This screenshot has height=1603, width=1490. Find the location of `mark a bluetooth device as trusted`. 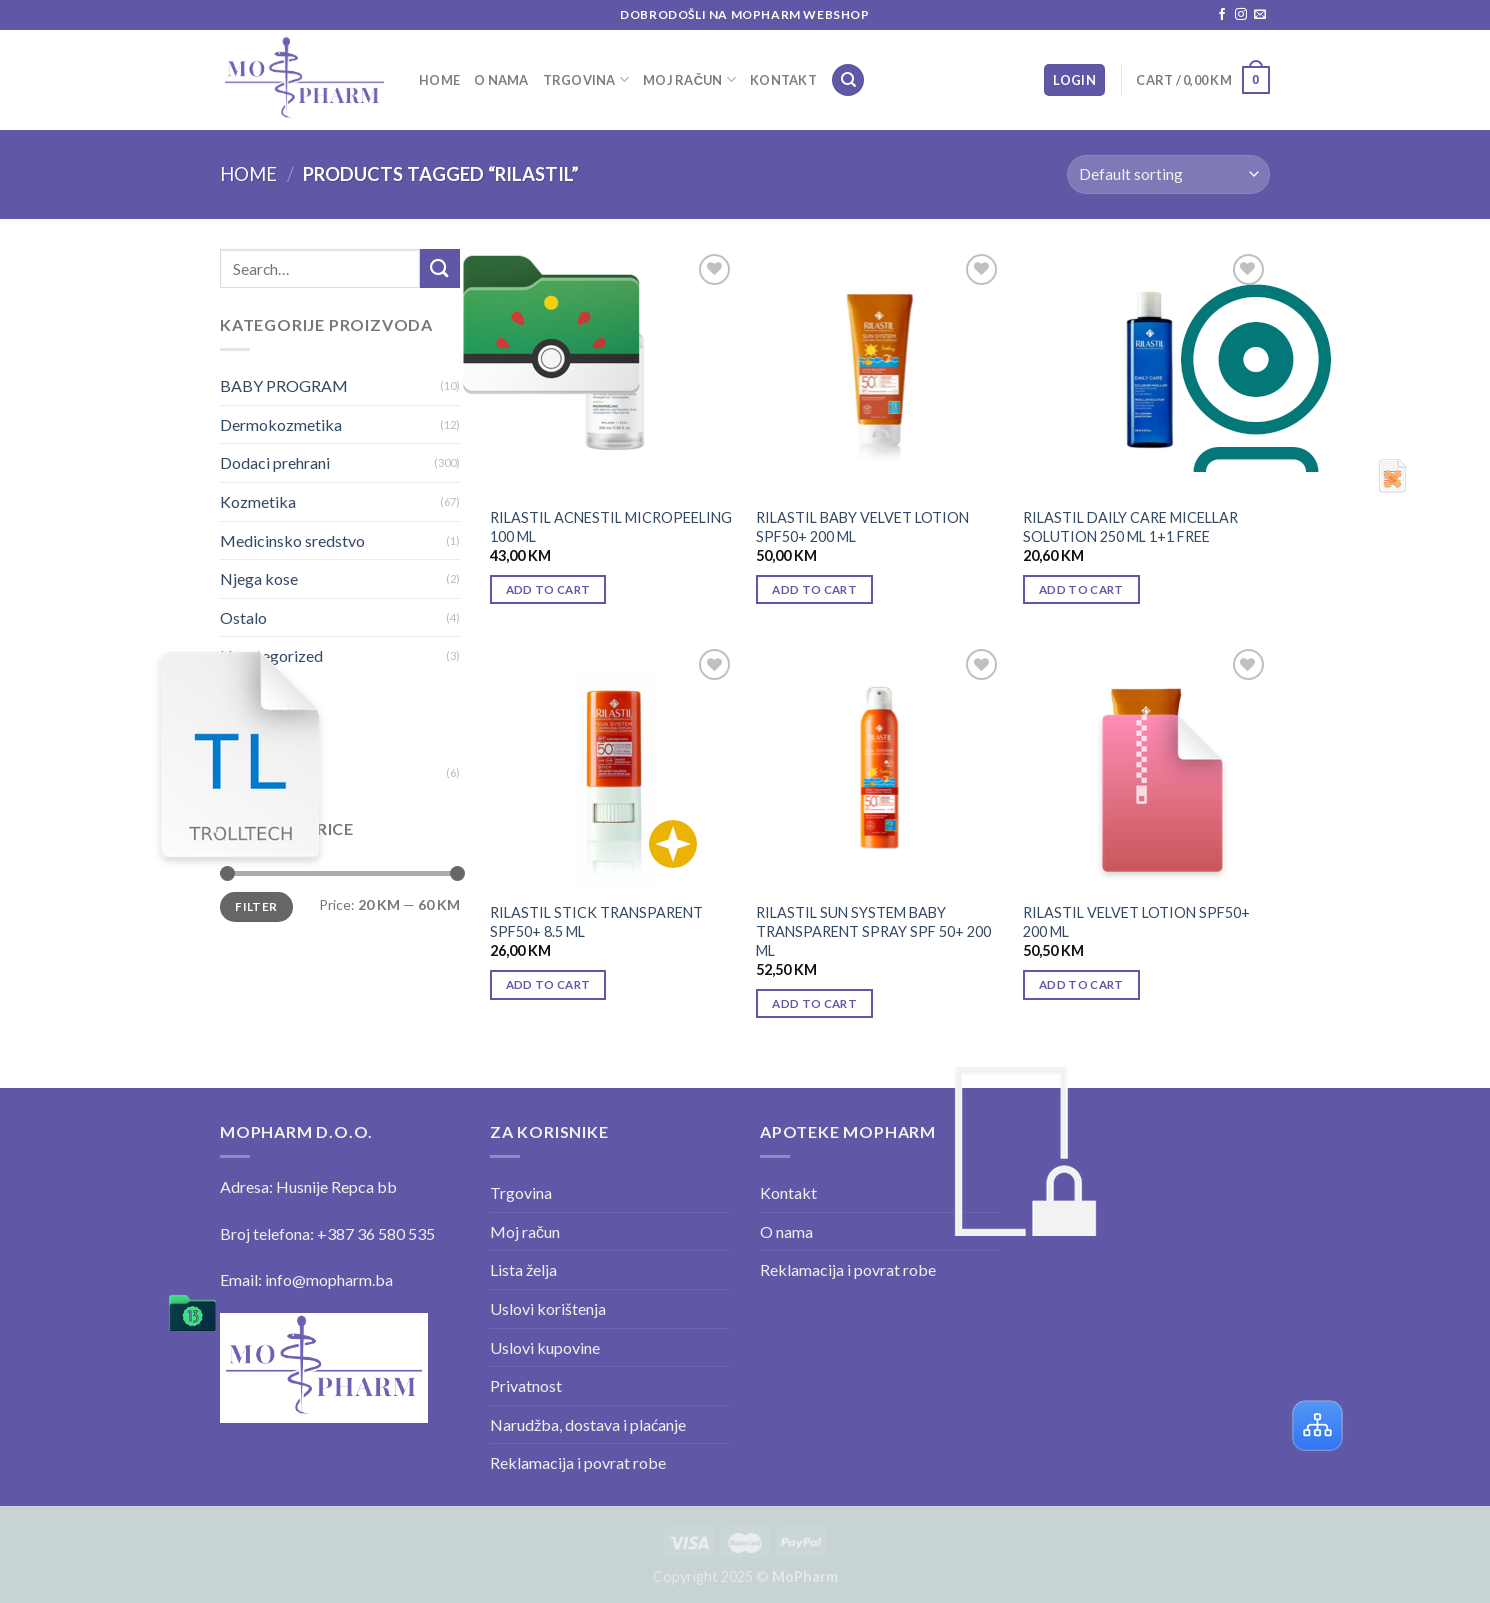

mark a bluetooth device as trusted is located at coordinates (673, 844).